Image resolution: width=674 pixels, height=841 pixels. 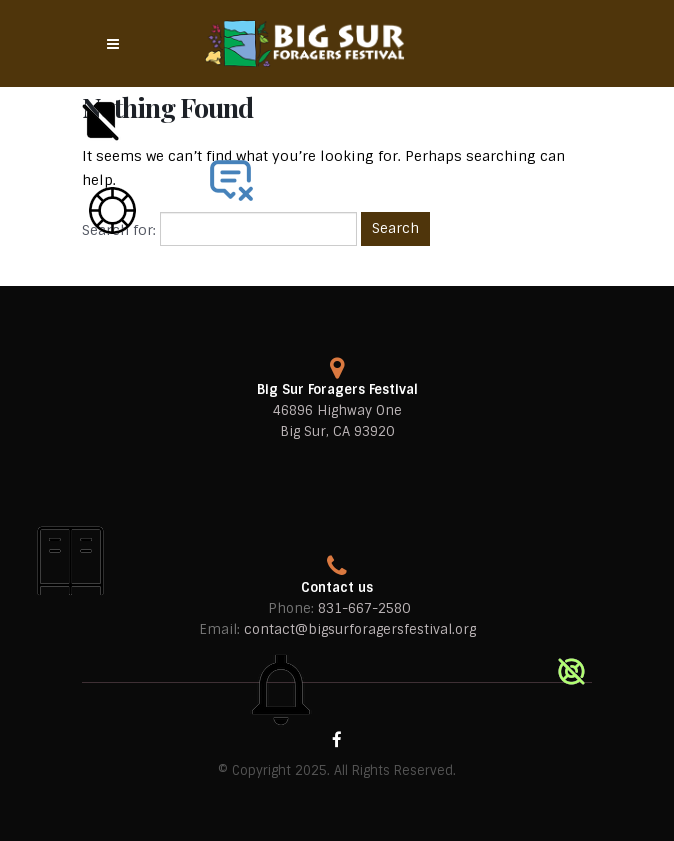 I want to click on access casino or gambling games, so click(x=112, y=210).